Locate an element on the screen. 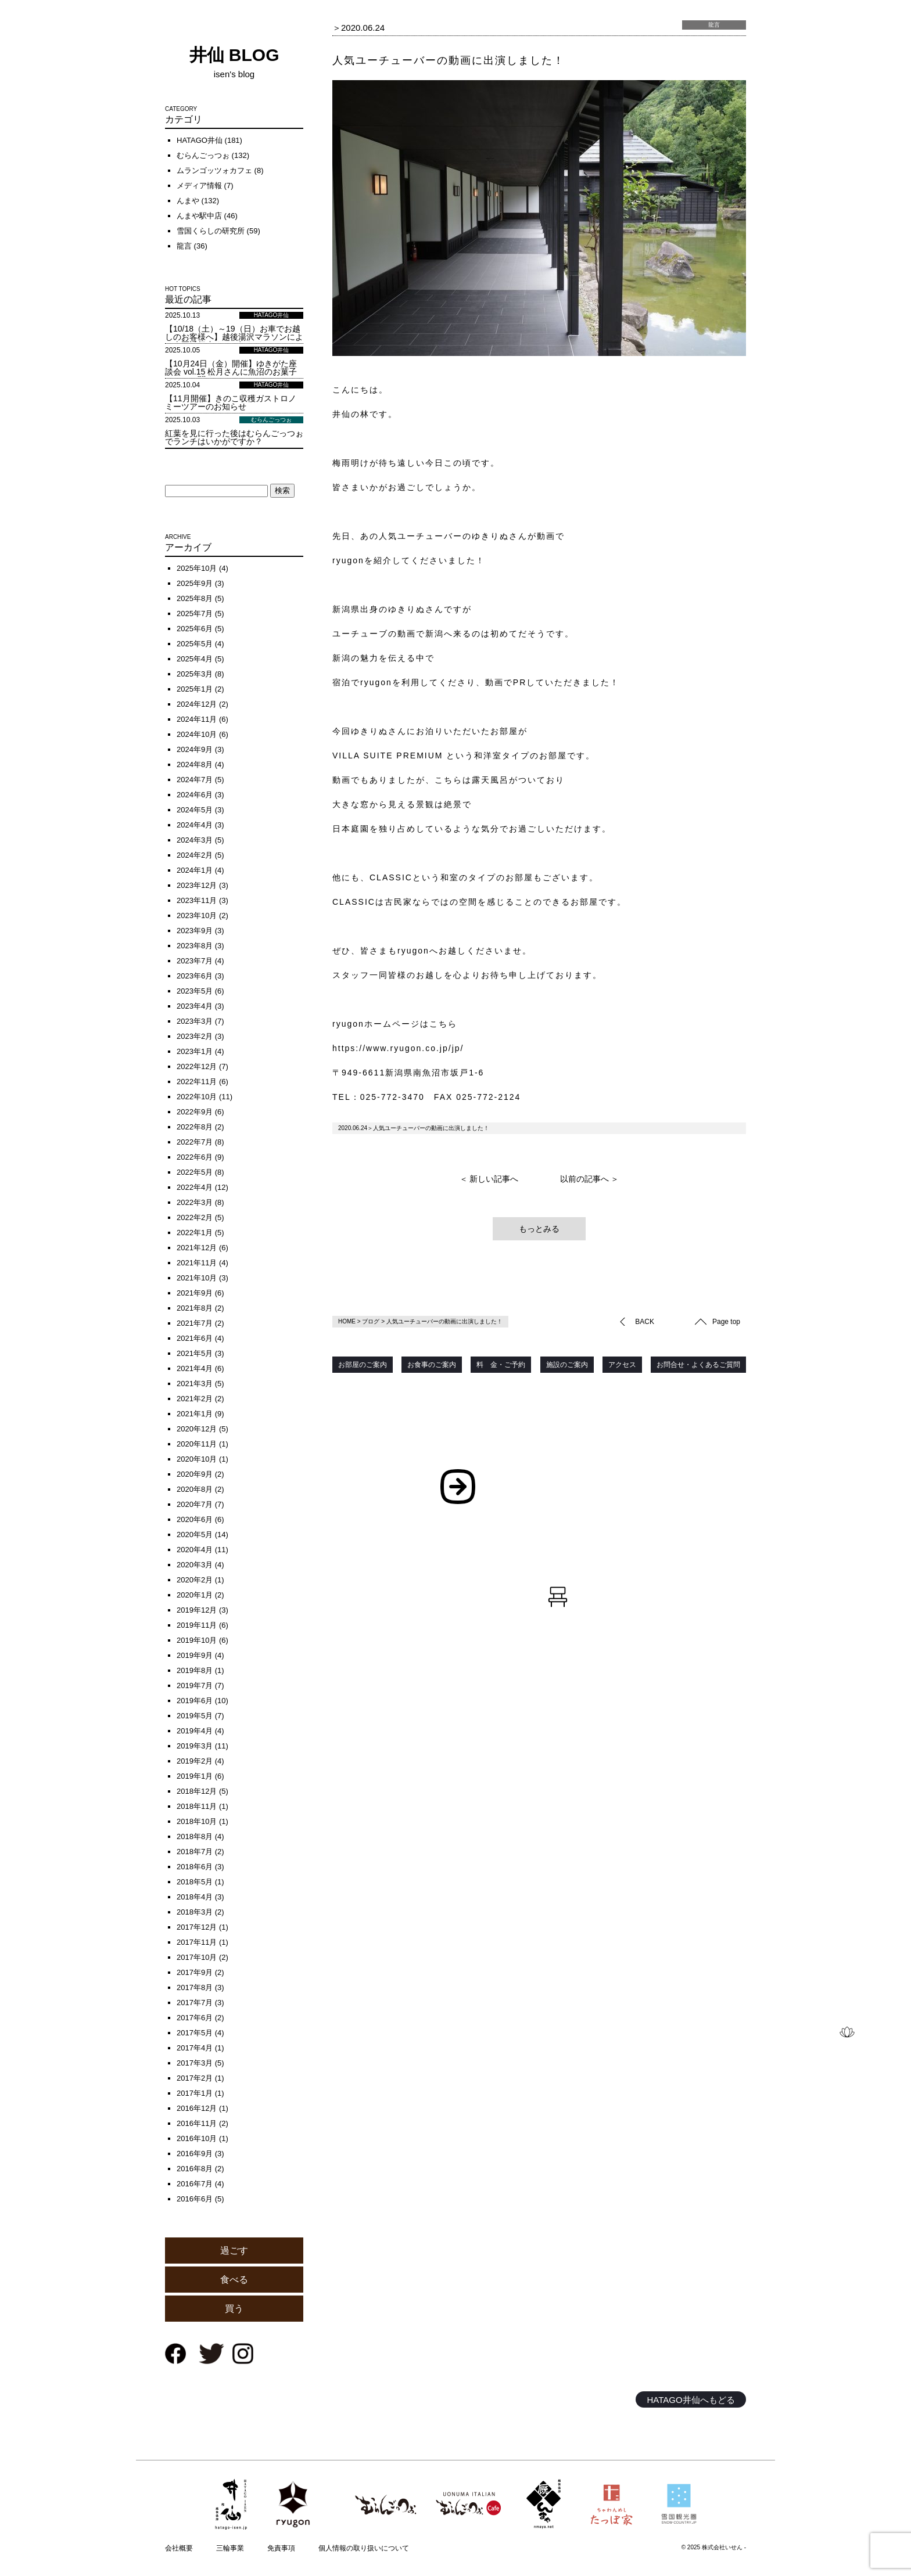 This screenshot has width=911, height=2576. select seating or furniture options is located at coordinates (558, 1597).